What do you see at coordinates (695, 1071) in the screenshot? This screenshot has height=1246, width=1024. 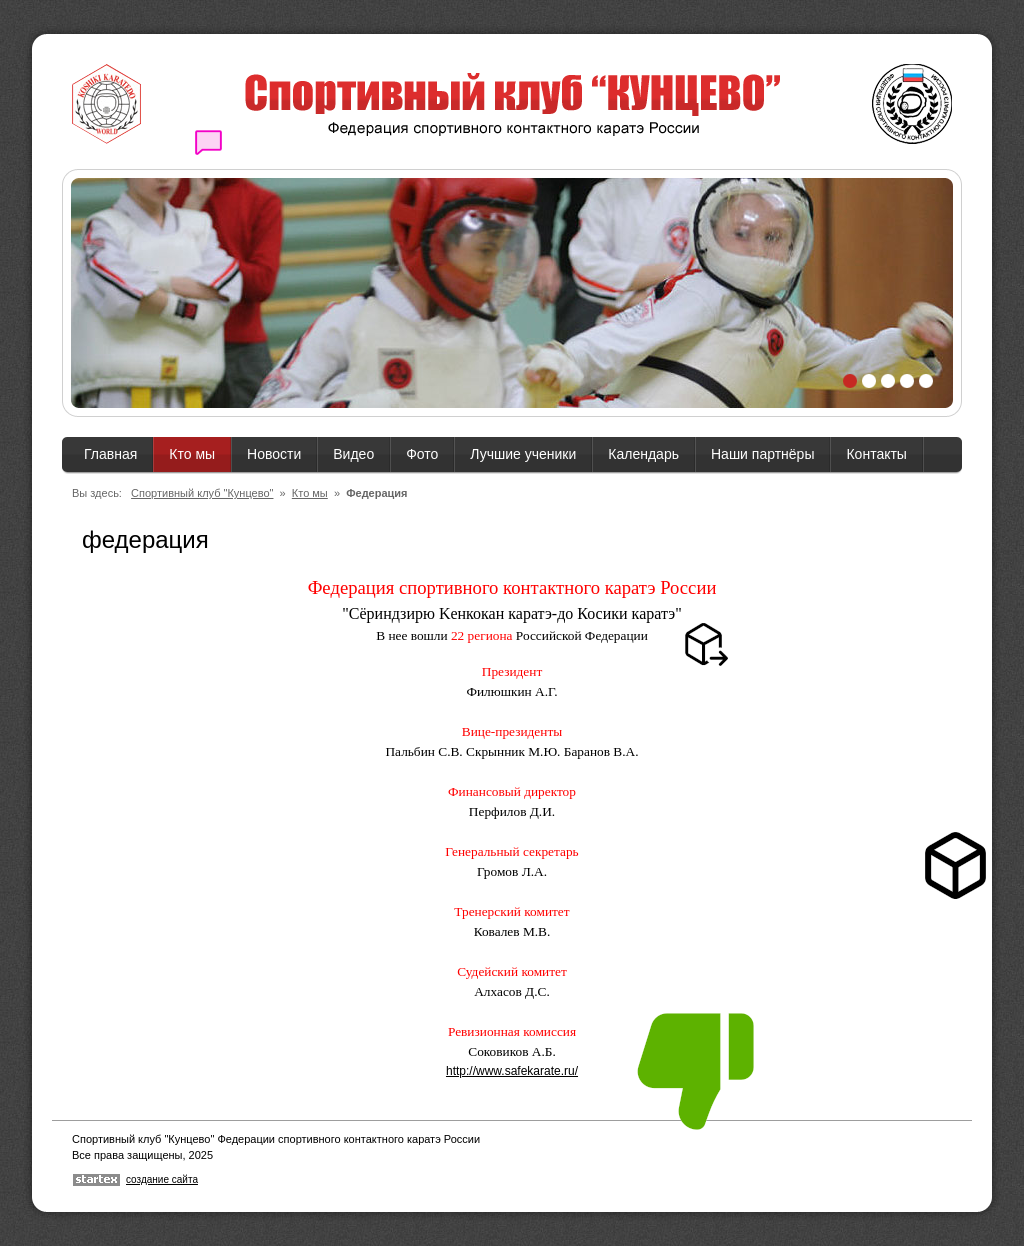 I see `dislike or downvote content` at bounding box center [695, 1071].